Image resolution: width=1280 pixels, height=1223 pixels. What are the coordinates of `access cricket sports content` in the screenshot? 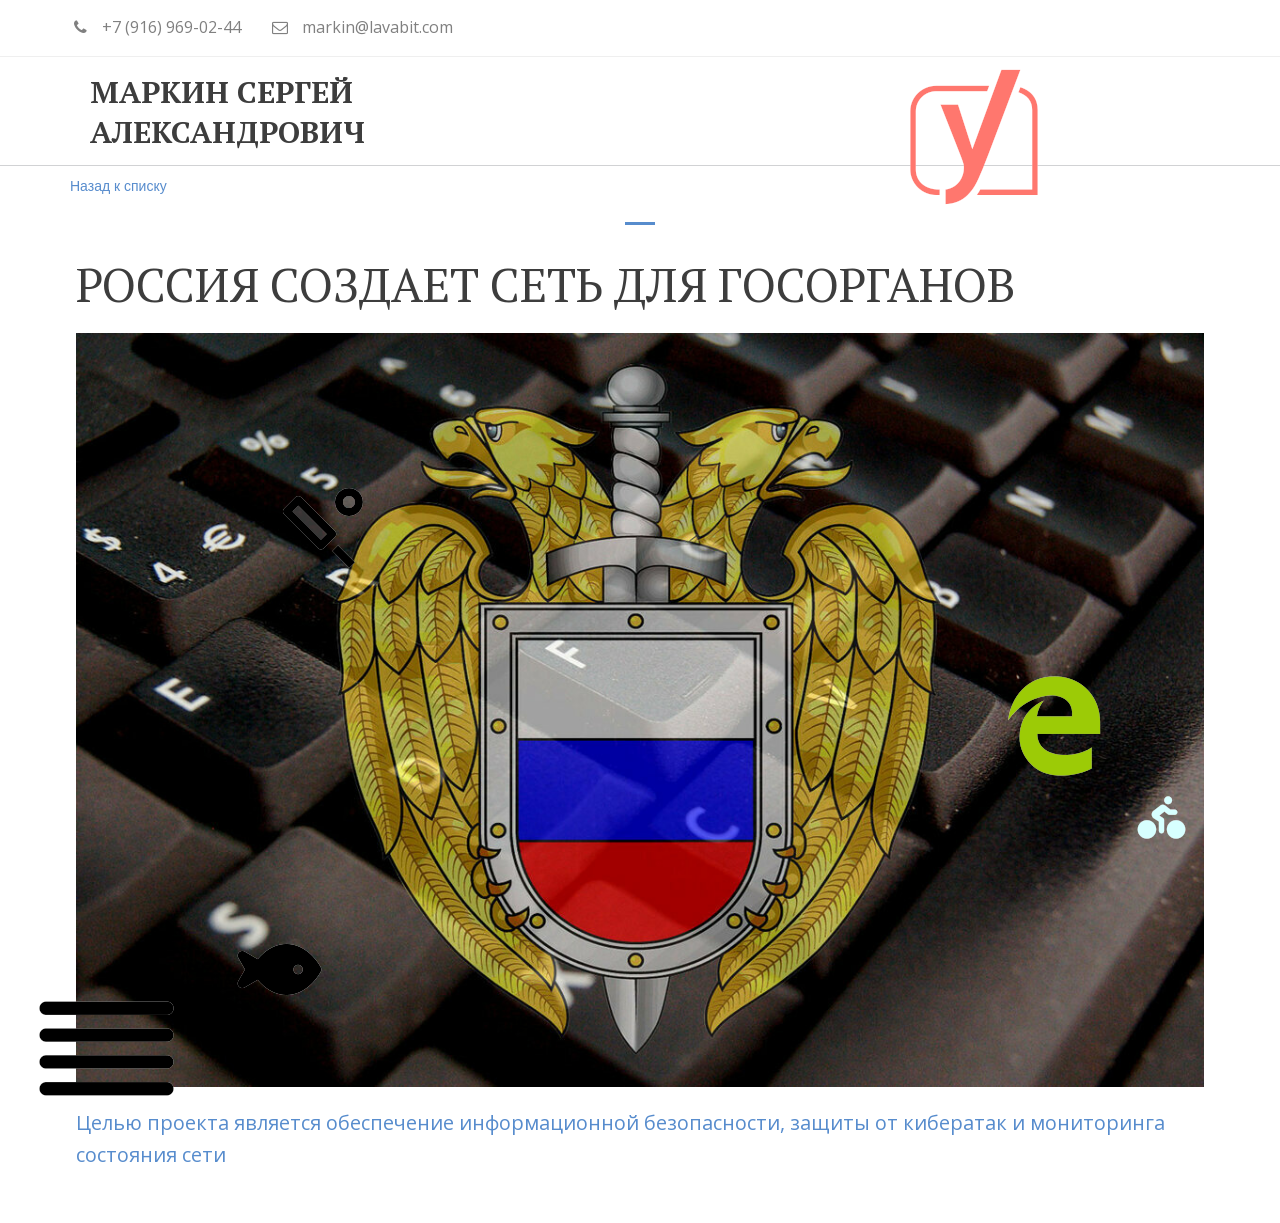 It's located at (323, 528).